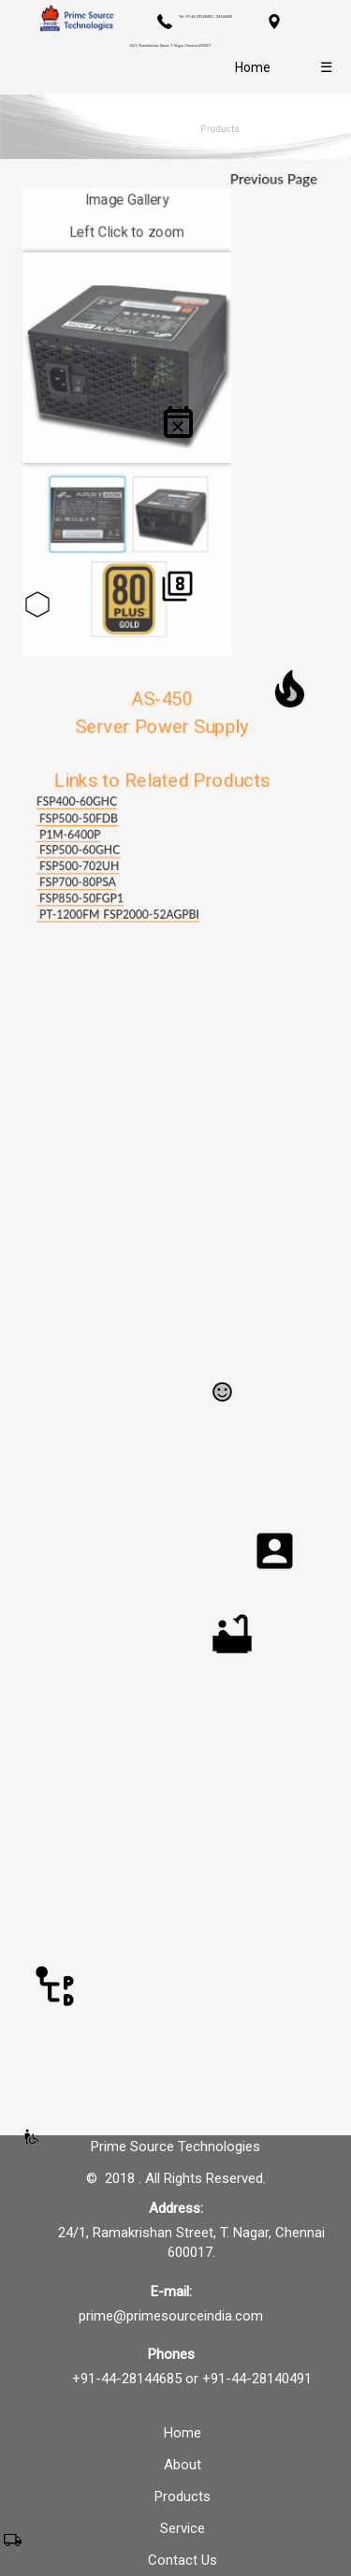 This screenshot has height=2576, width=351. I want to click on locate nearby fire stations, so click(289, 689).